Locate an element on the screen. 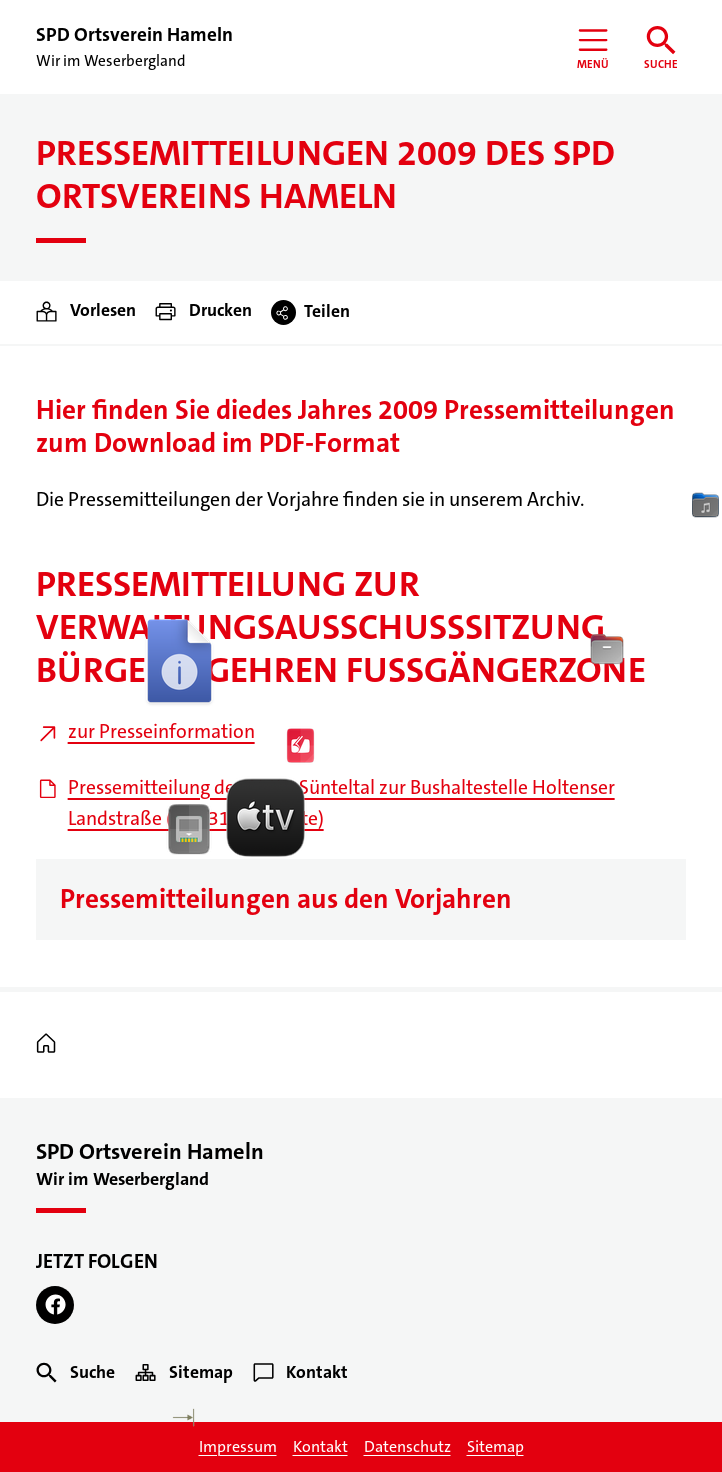 The width and height of the screenshot is (722, 1472). an encapsulated postscript (.eps) file is located at coordinates (300, 745).